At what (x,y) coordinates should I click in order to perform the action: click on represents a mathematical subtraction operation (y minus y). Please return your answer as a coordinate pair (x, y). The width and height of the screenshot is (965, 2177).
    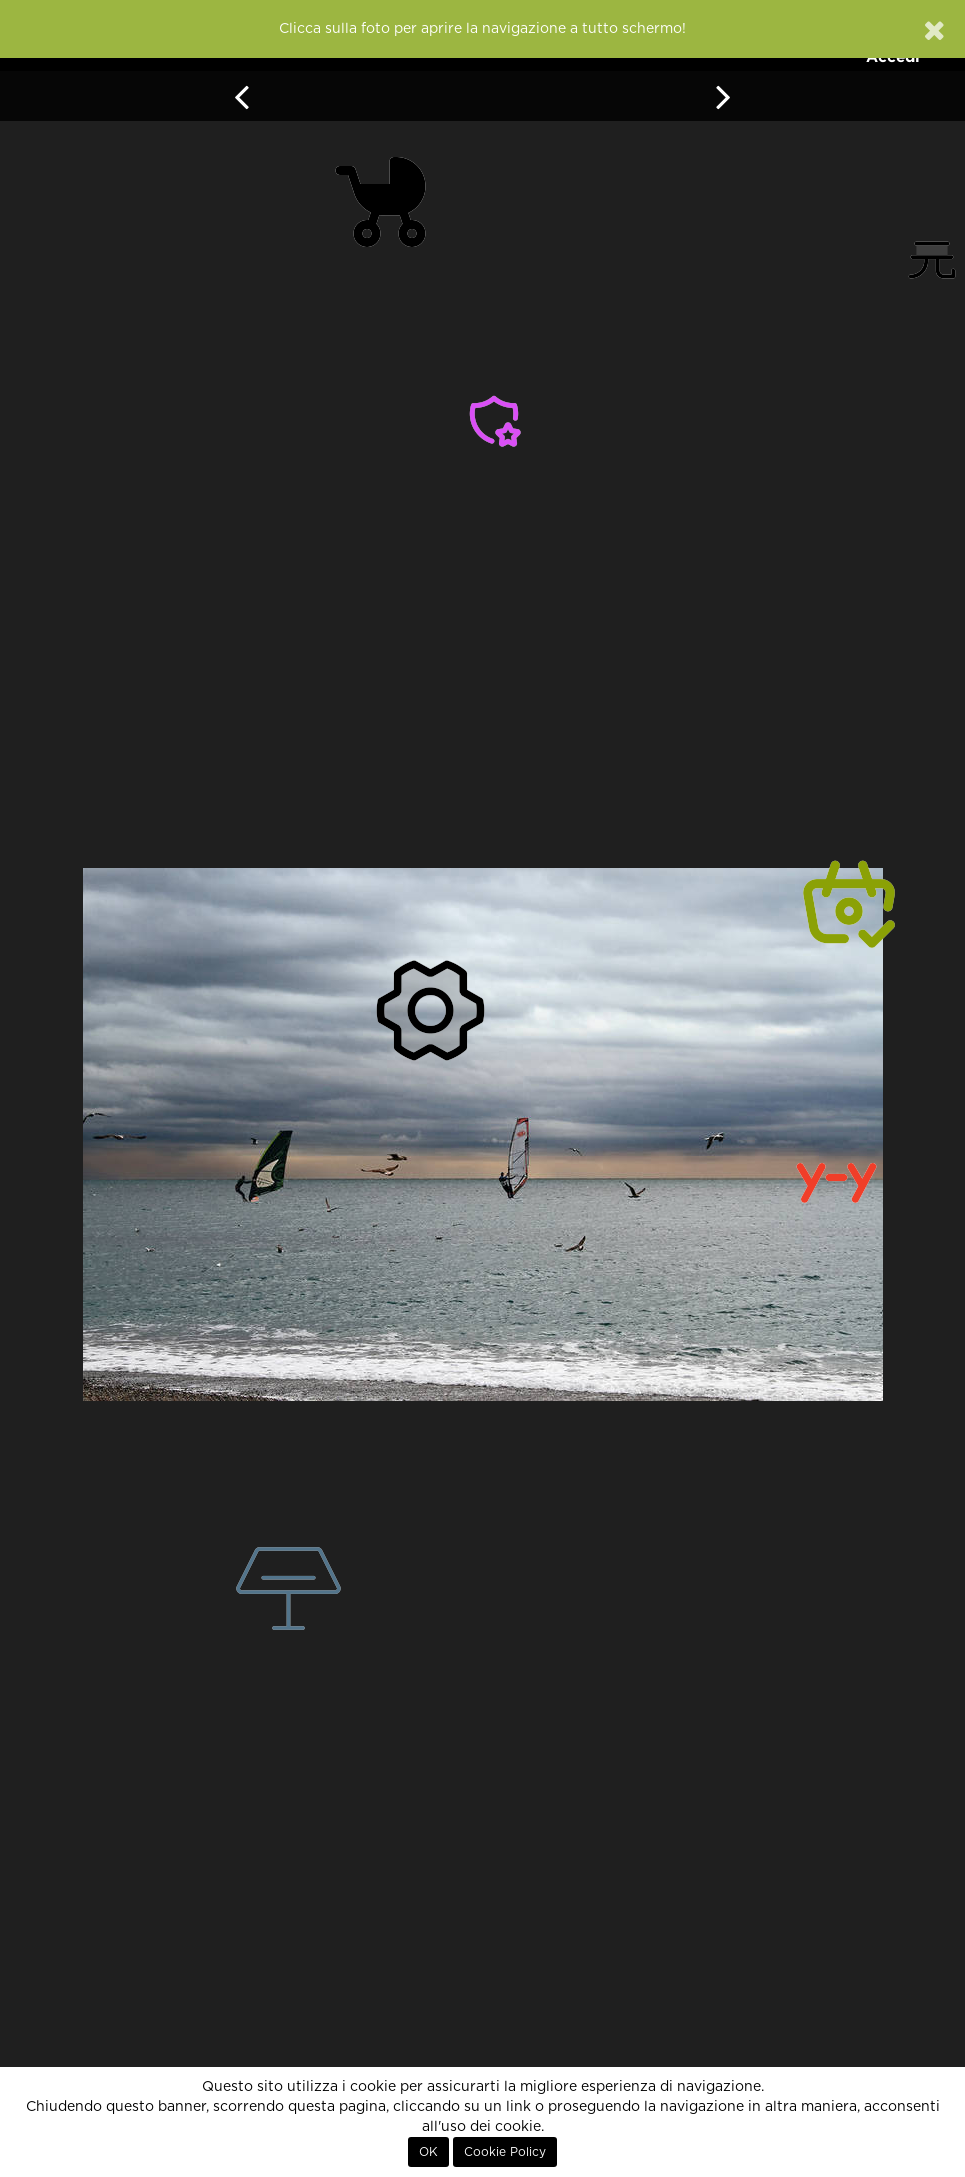
    Looking at the image, I should click on (836, 1177).